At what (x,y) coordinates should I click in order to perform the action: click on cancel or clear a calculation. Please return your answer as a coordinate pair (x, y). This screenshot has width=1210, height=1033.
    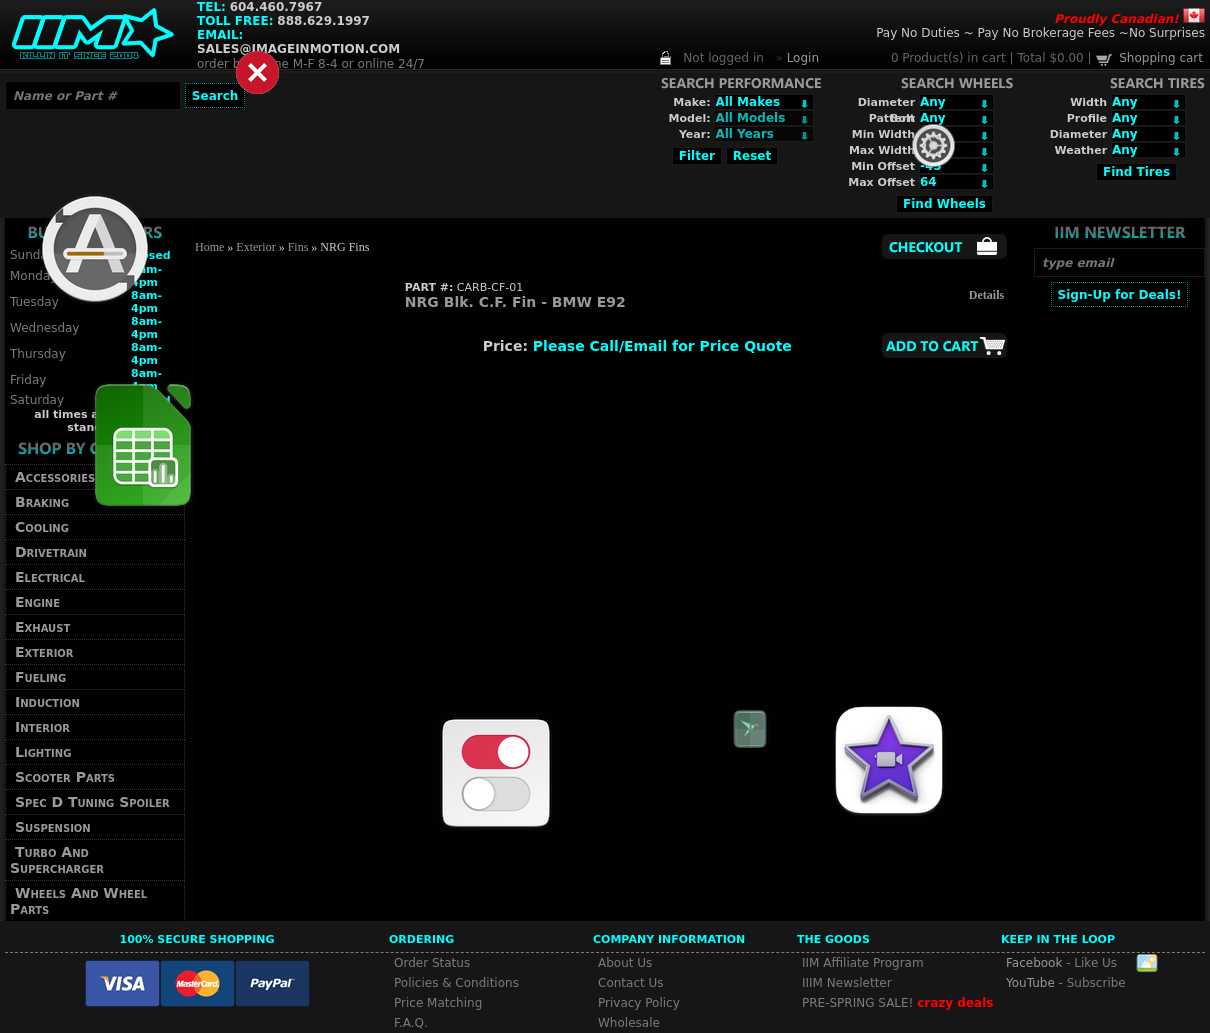
    Looking at the image, I should click on (257, 72).